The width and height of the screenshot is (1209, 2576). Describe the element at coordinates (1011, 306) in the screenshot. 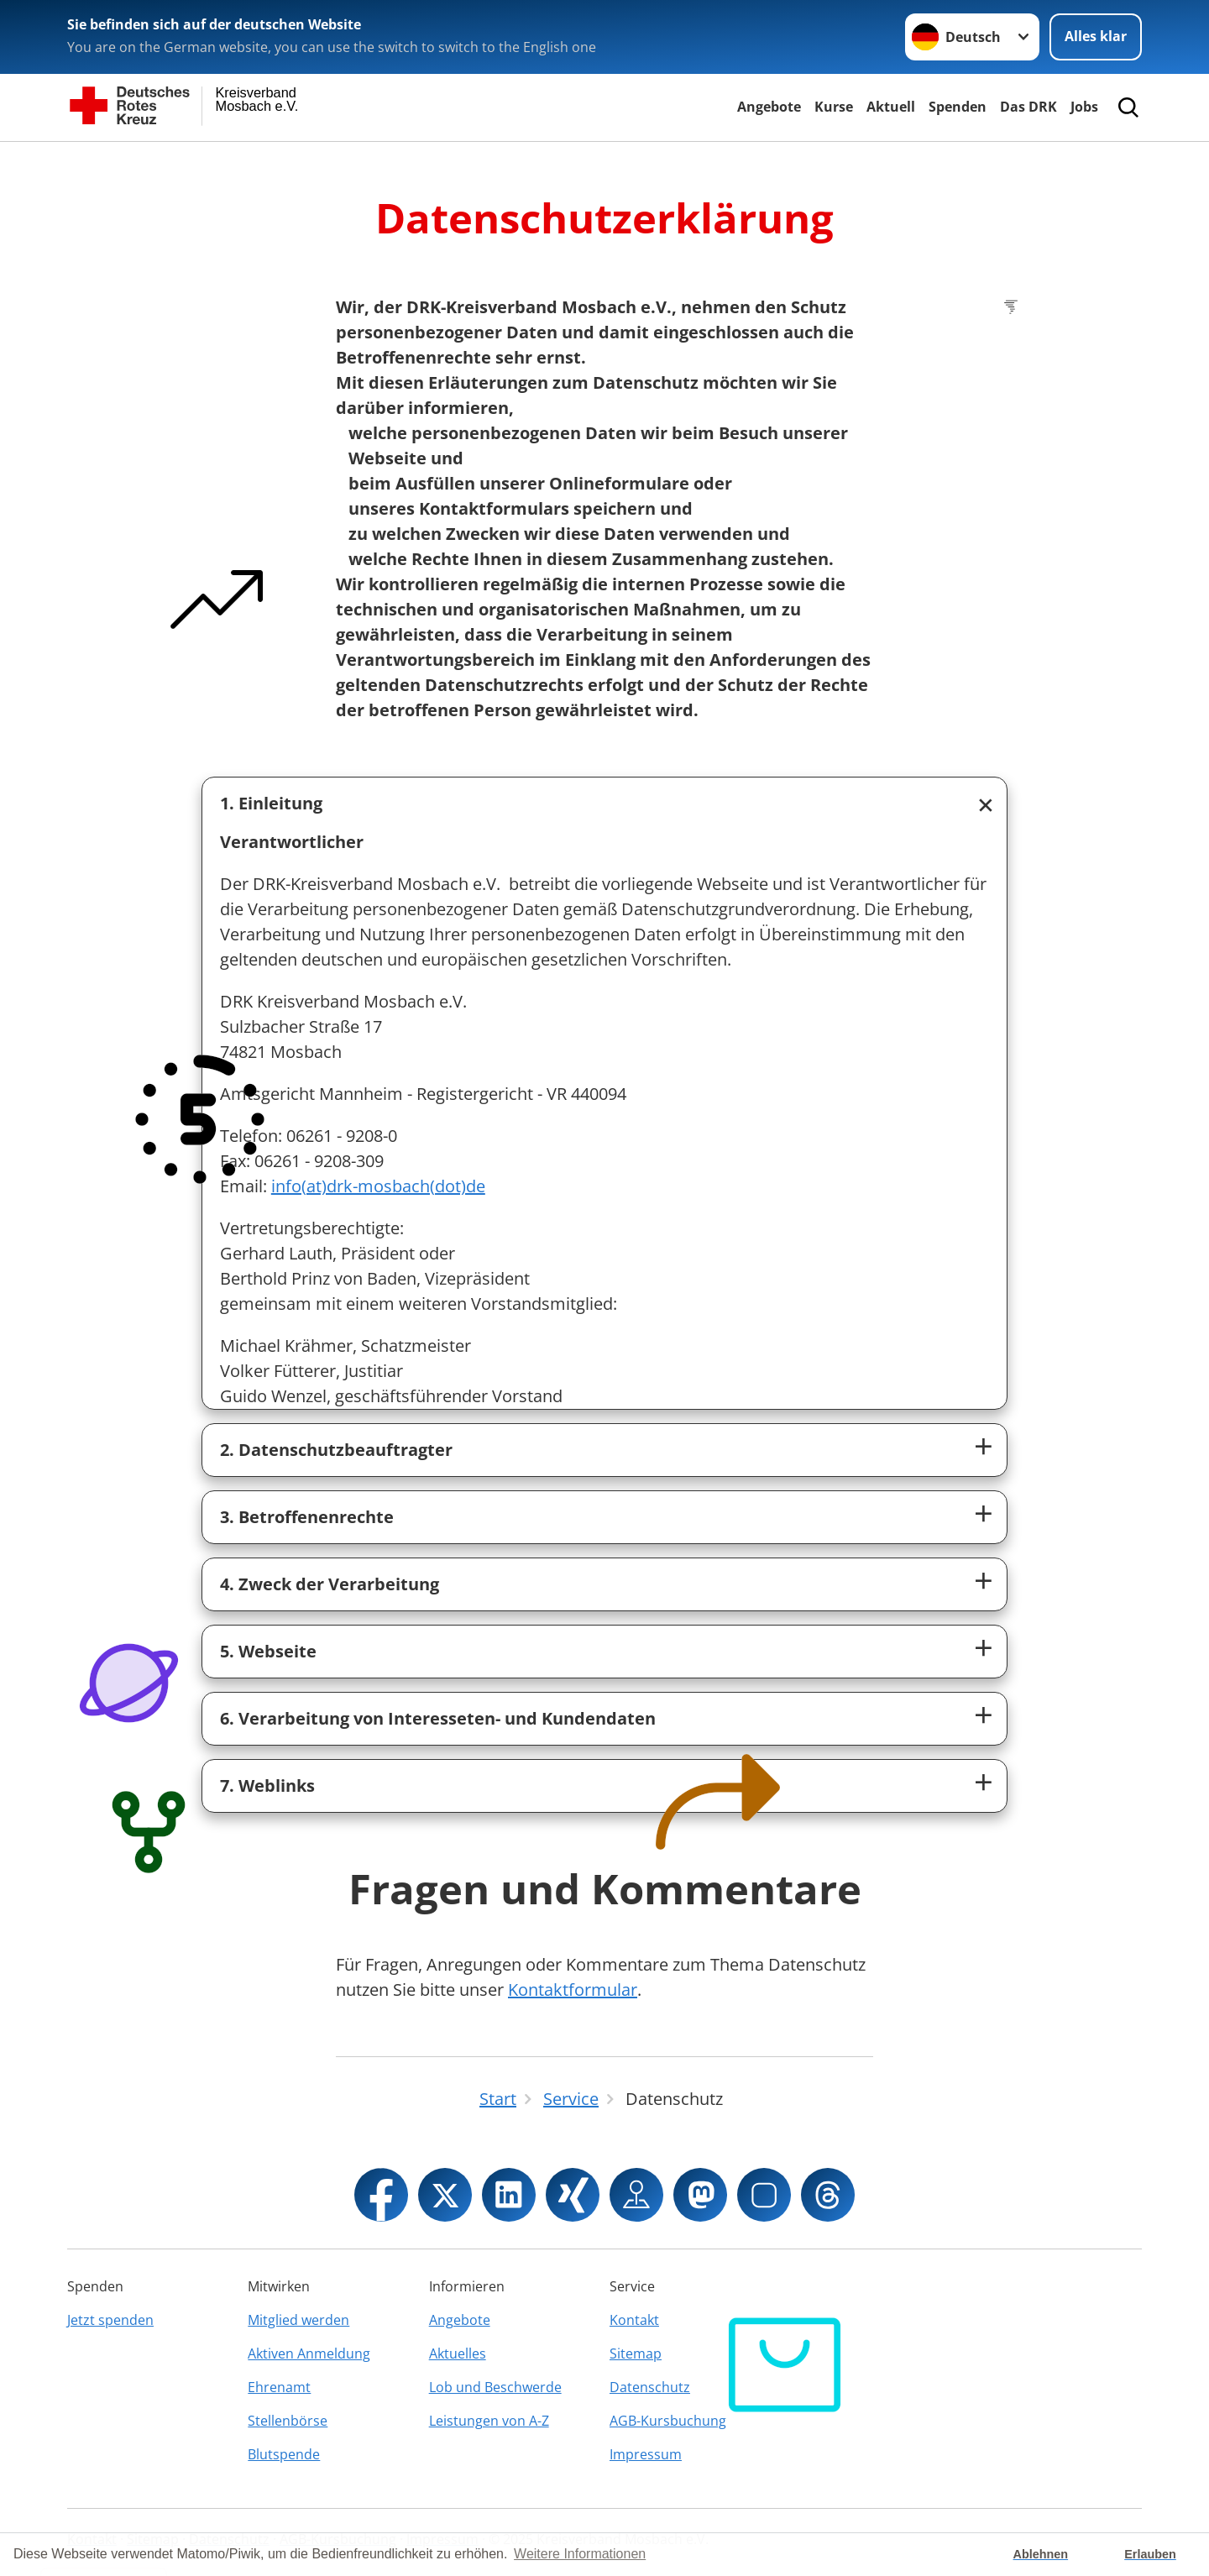

I see `indicates severe weather alert or tornado warning` at that location.